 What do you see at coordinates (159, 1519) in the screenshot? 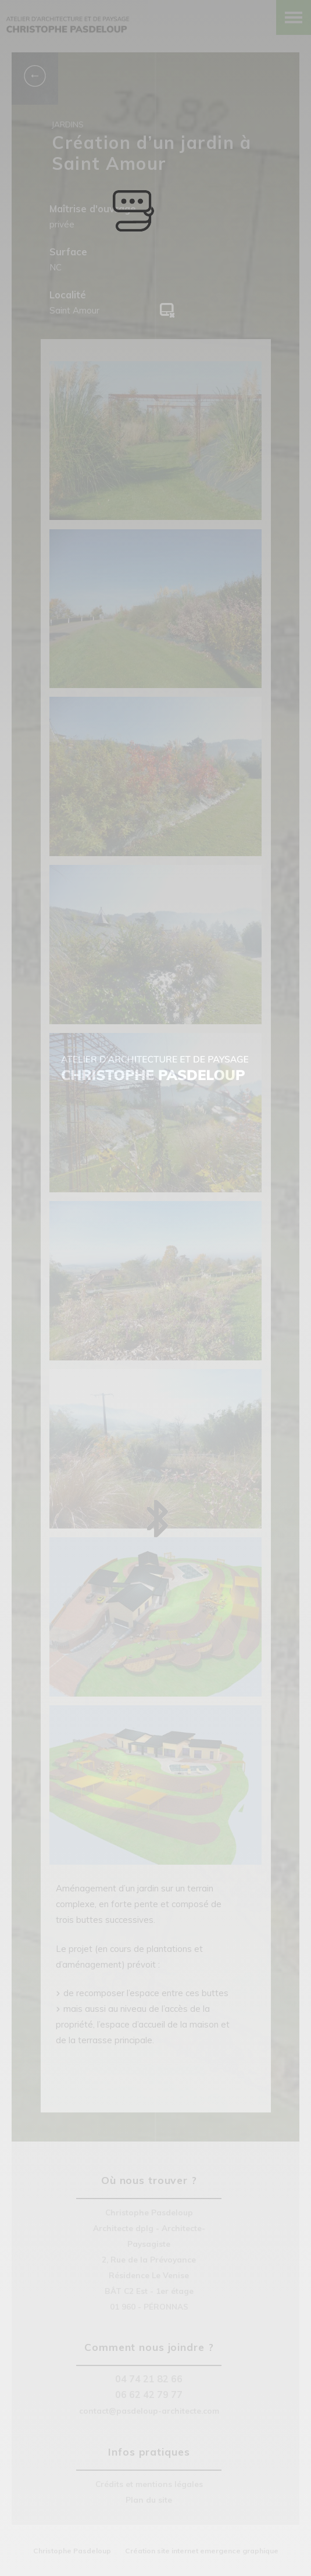
I see `indicates bluetooth is currently active and connected` at bounding box center [159, 1519].